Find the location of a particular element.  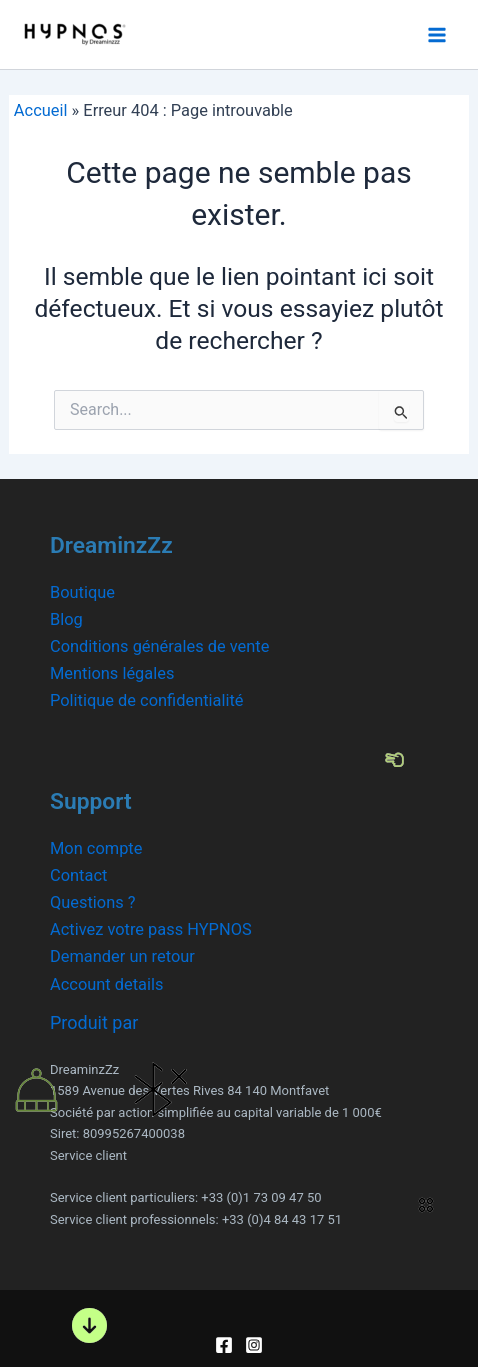

download file or content is located at coordinates (89, 1325).